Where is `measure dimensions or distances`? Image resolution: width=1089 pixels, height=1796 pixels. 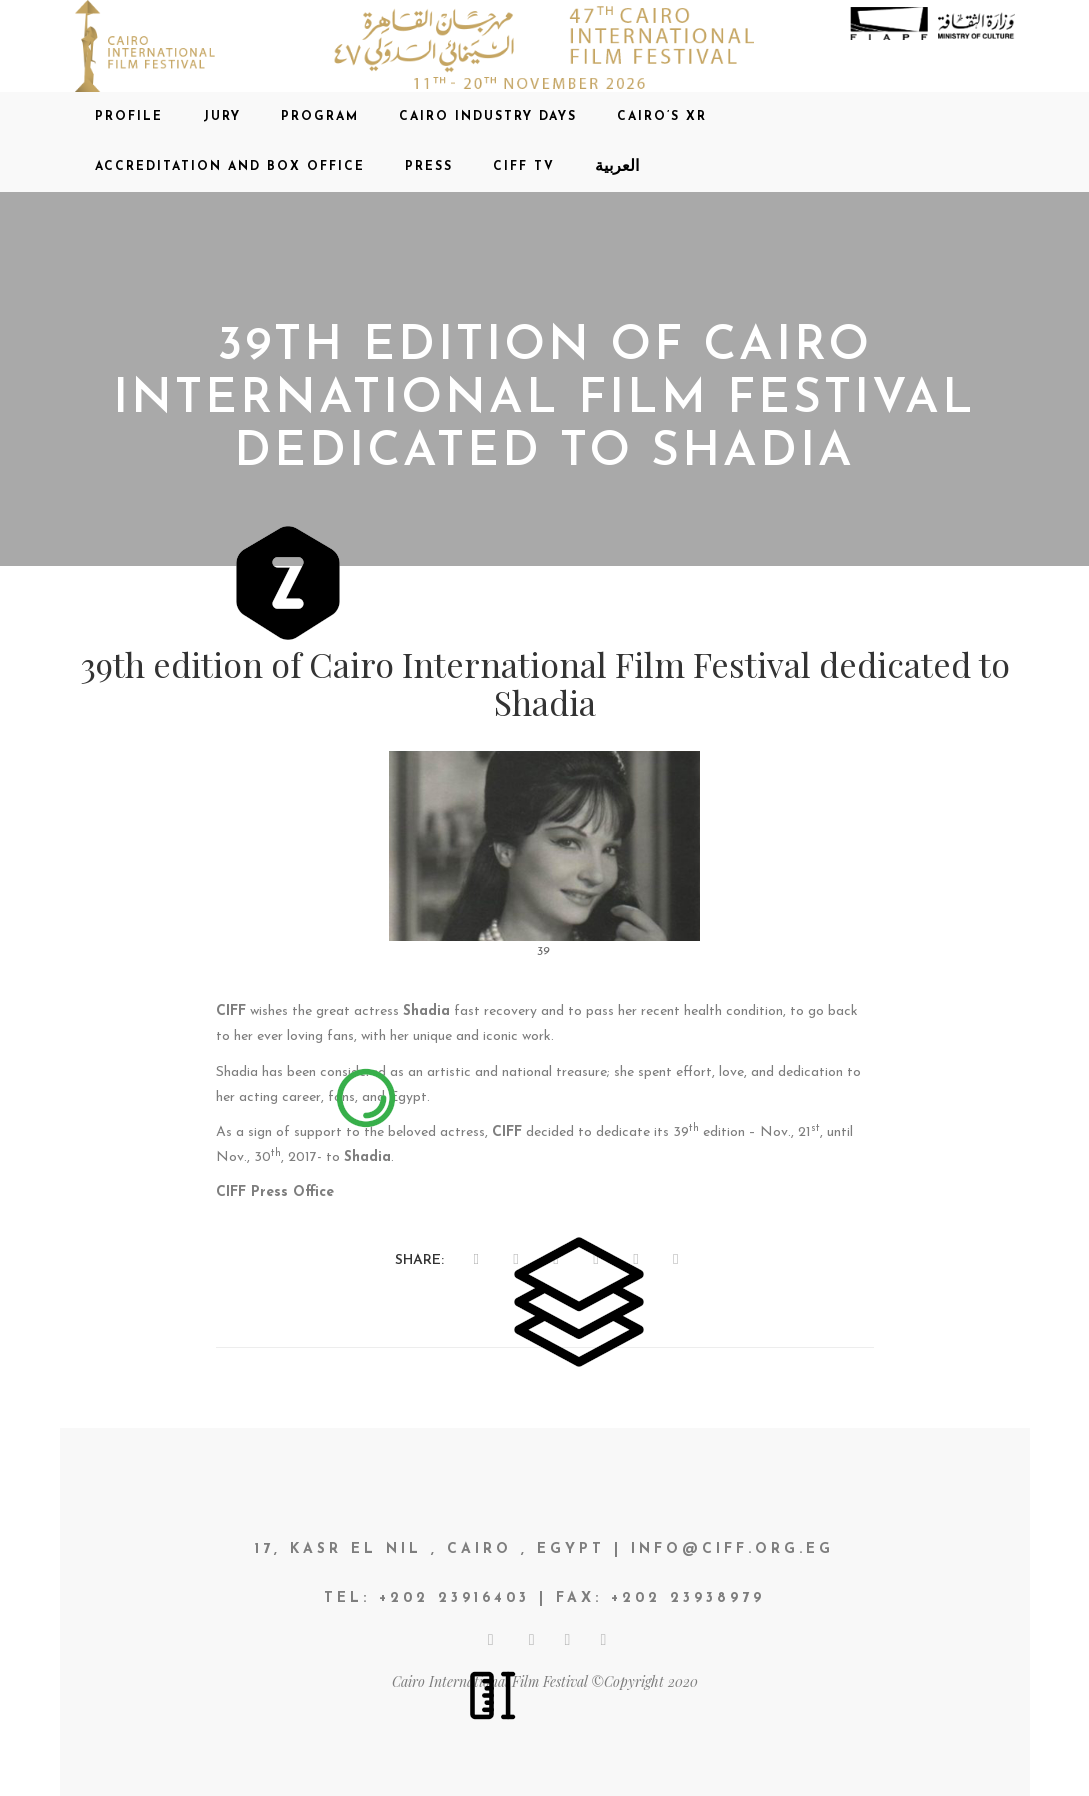 measure dimensions or distances is located at coordinates (491, 1695).